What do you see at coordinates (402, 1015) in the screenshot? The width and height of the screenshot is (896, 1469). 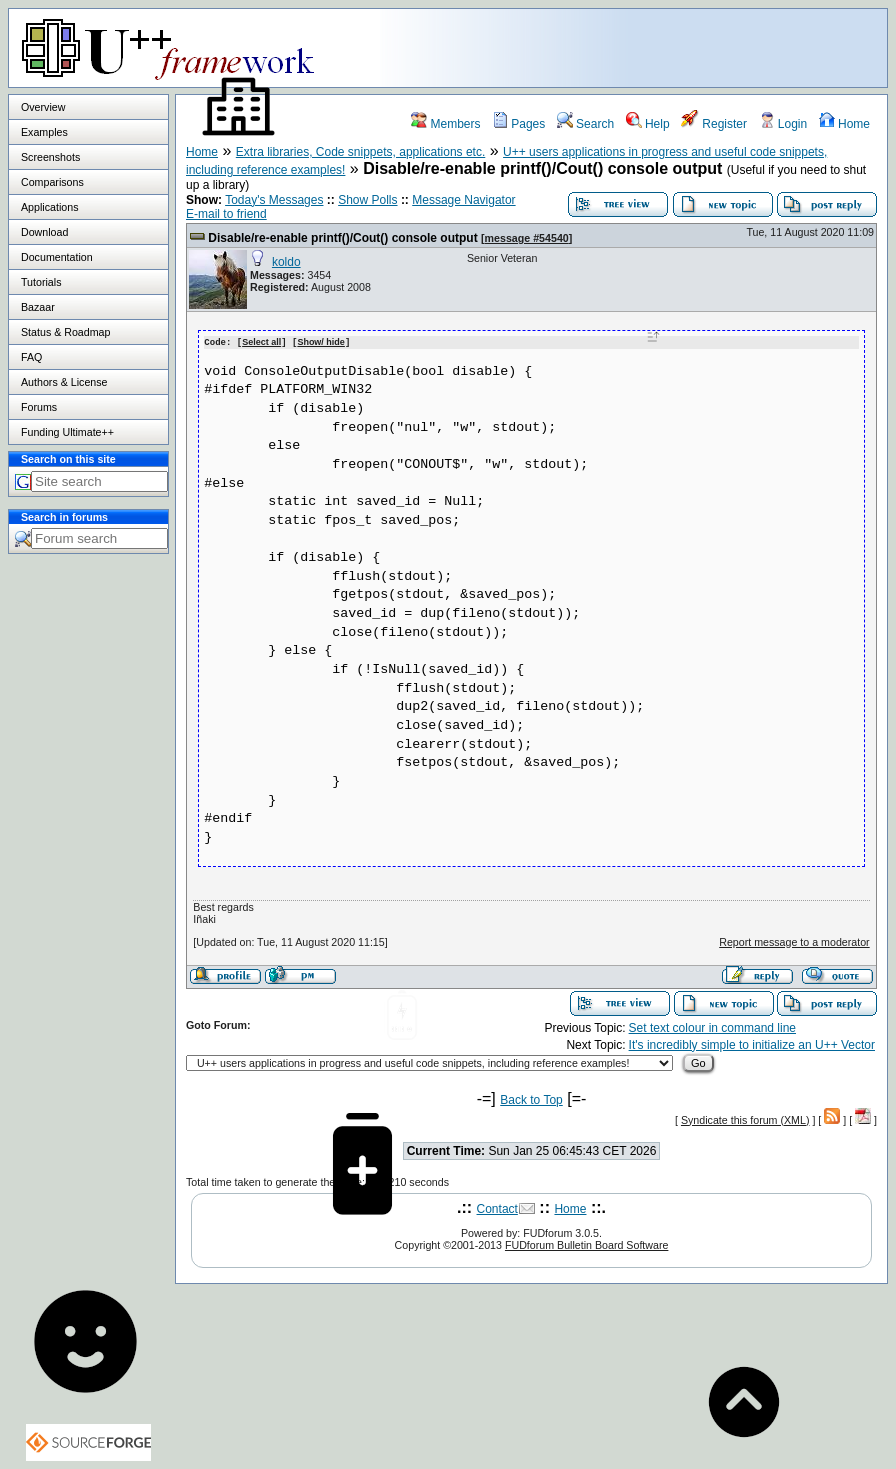 I see `battery connected to uninterruptible power supply (UPS)` at bounding box center [402, 1015].